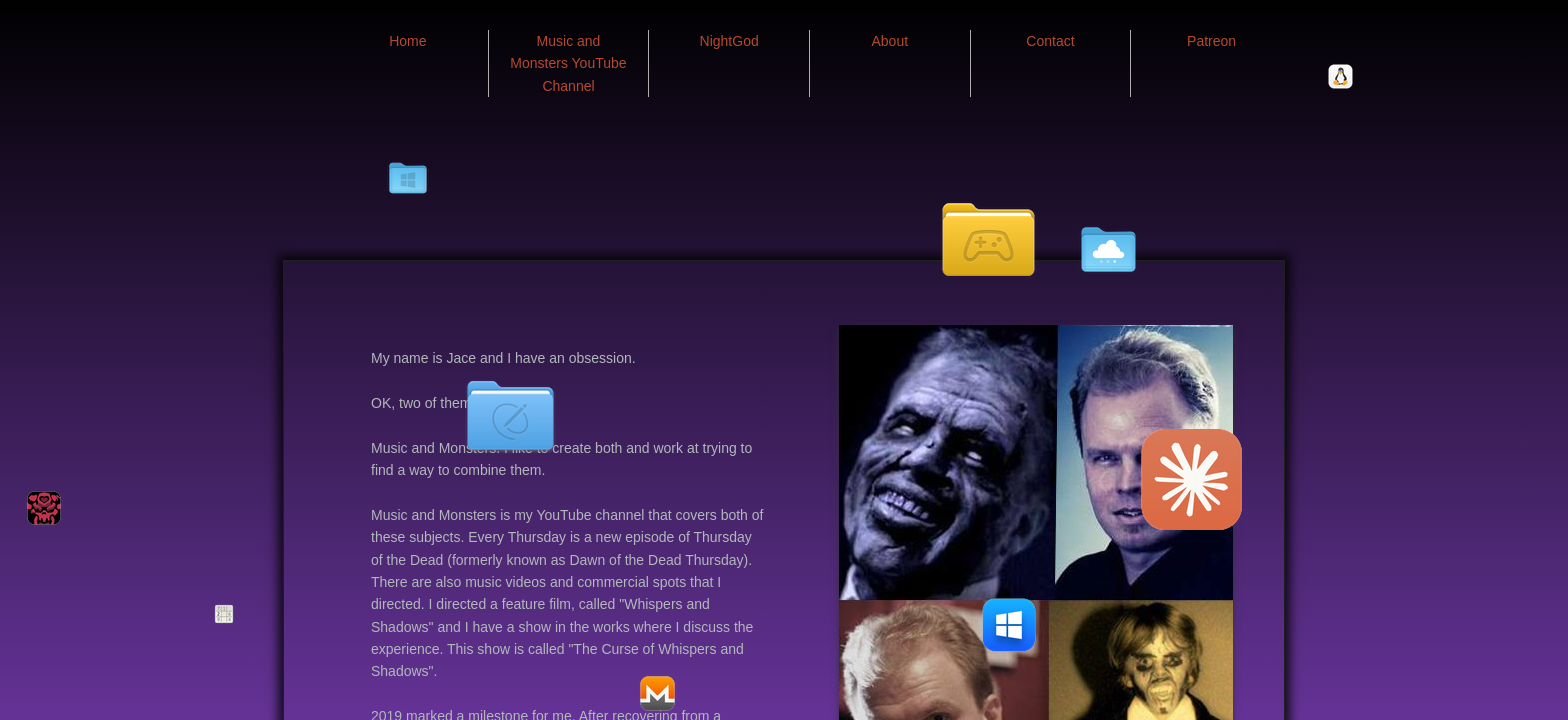 The width and height of the screenshot is (1568, 720). What do you see at coordinates (1009, 625) in the screenshot?
I see `launch wine windows compatibility layer` at bounding box center [1009, 625].